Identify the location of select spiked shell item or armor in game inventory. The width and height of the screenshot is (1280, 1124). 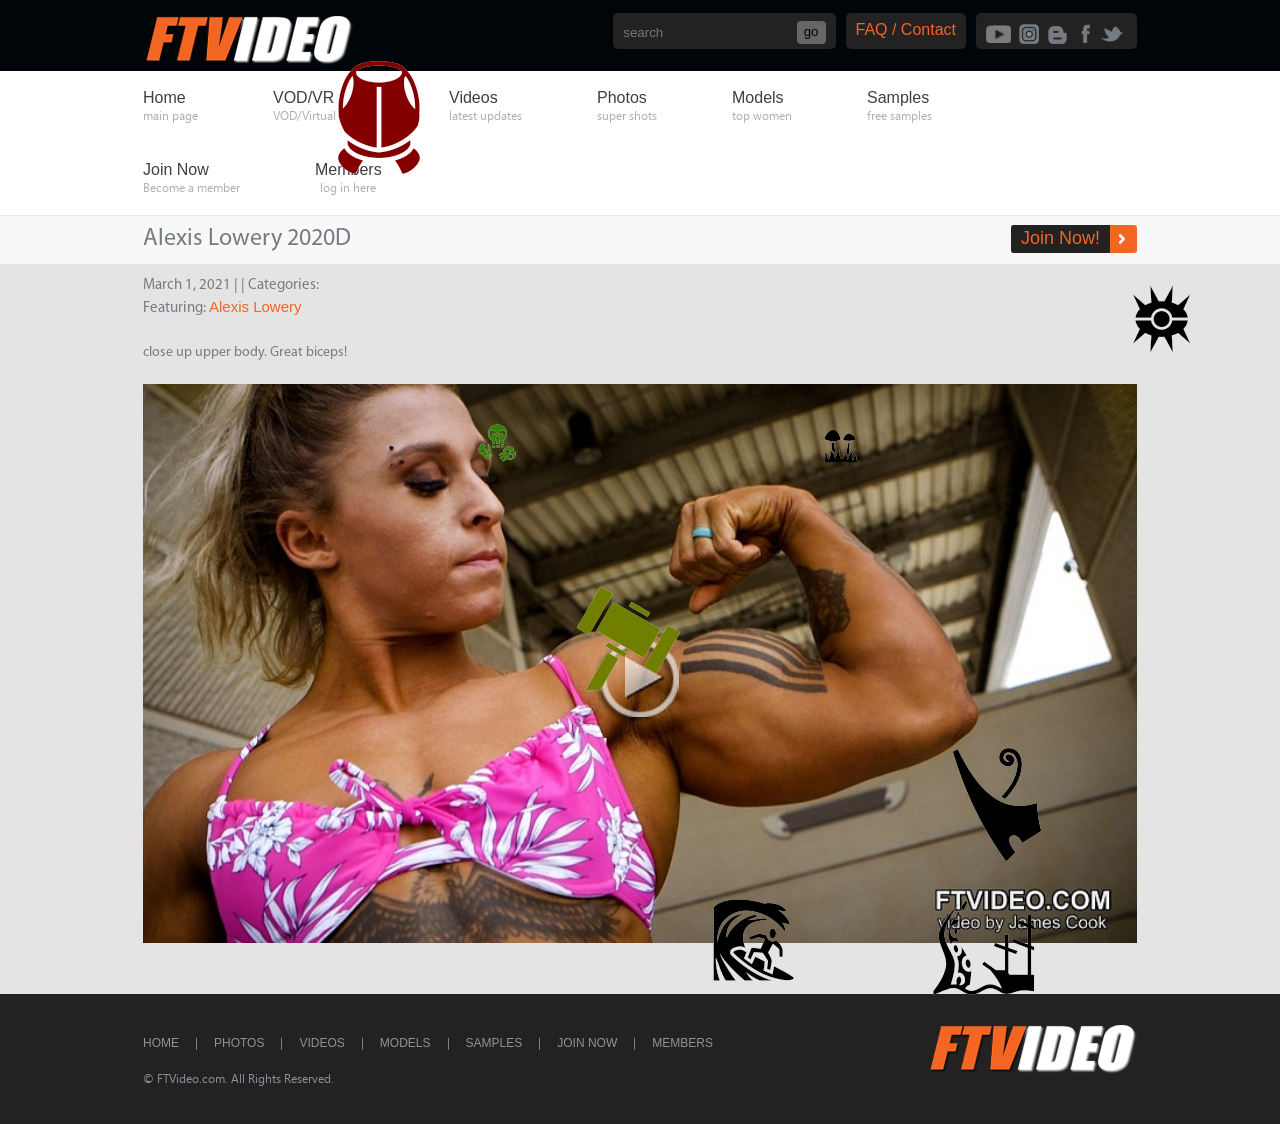
(1161, 319).